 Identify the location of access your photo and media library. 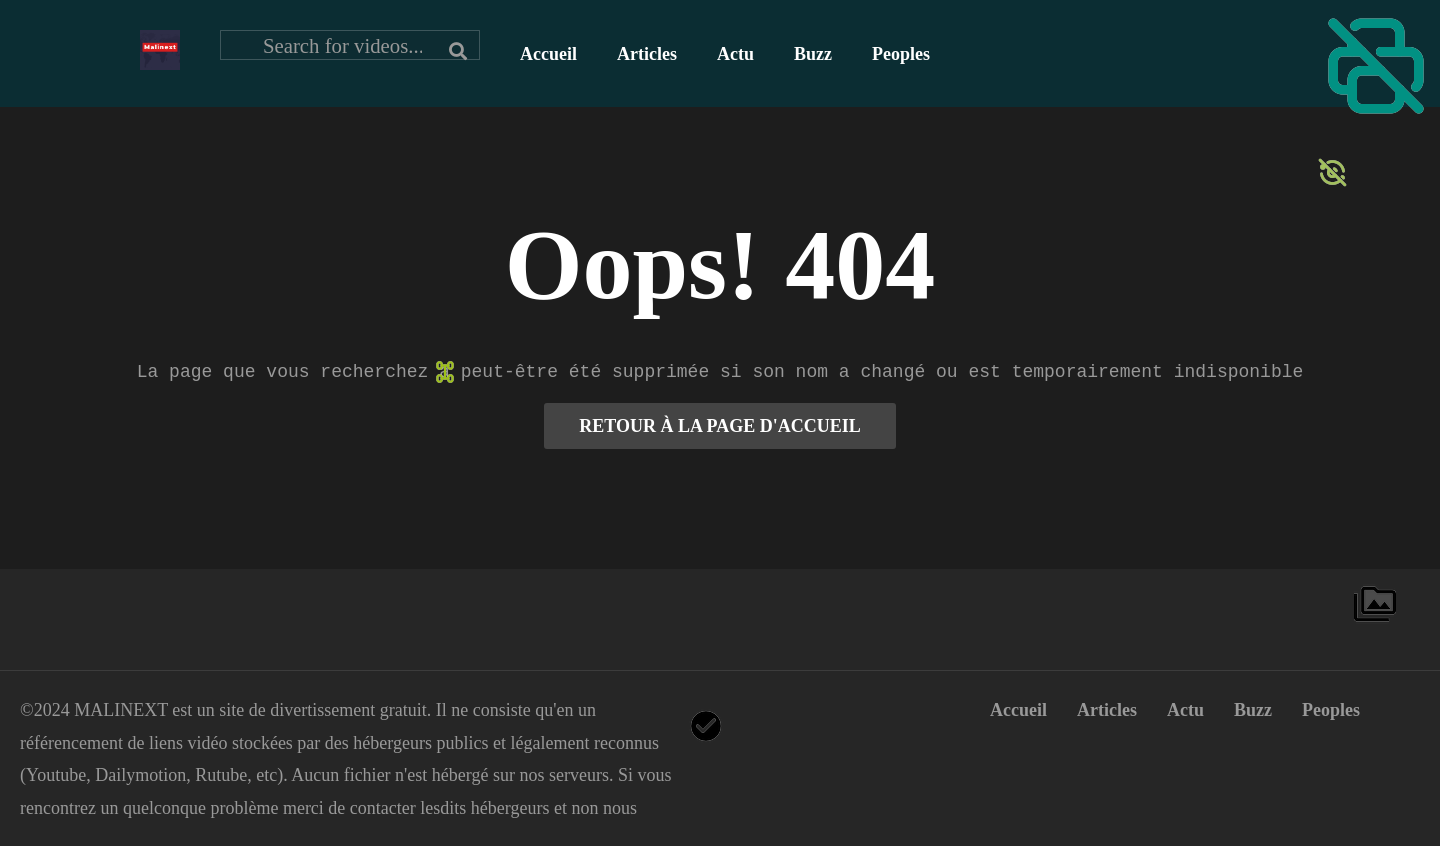
(1375, 604).